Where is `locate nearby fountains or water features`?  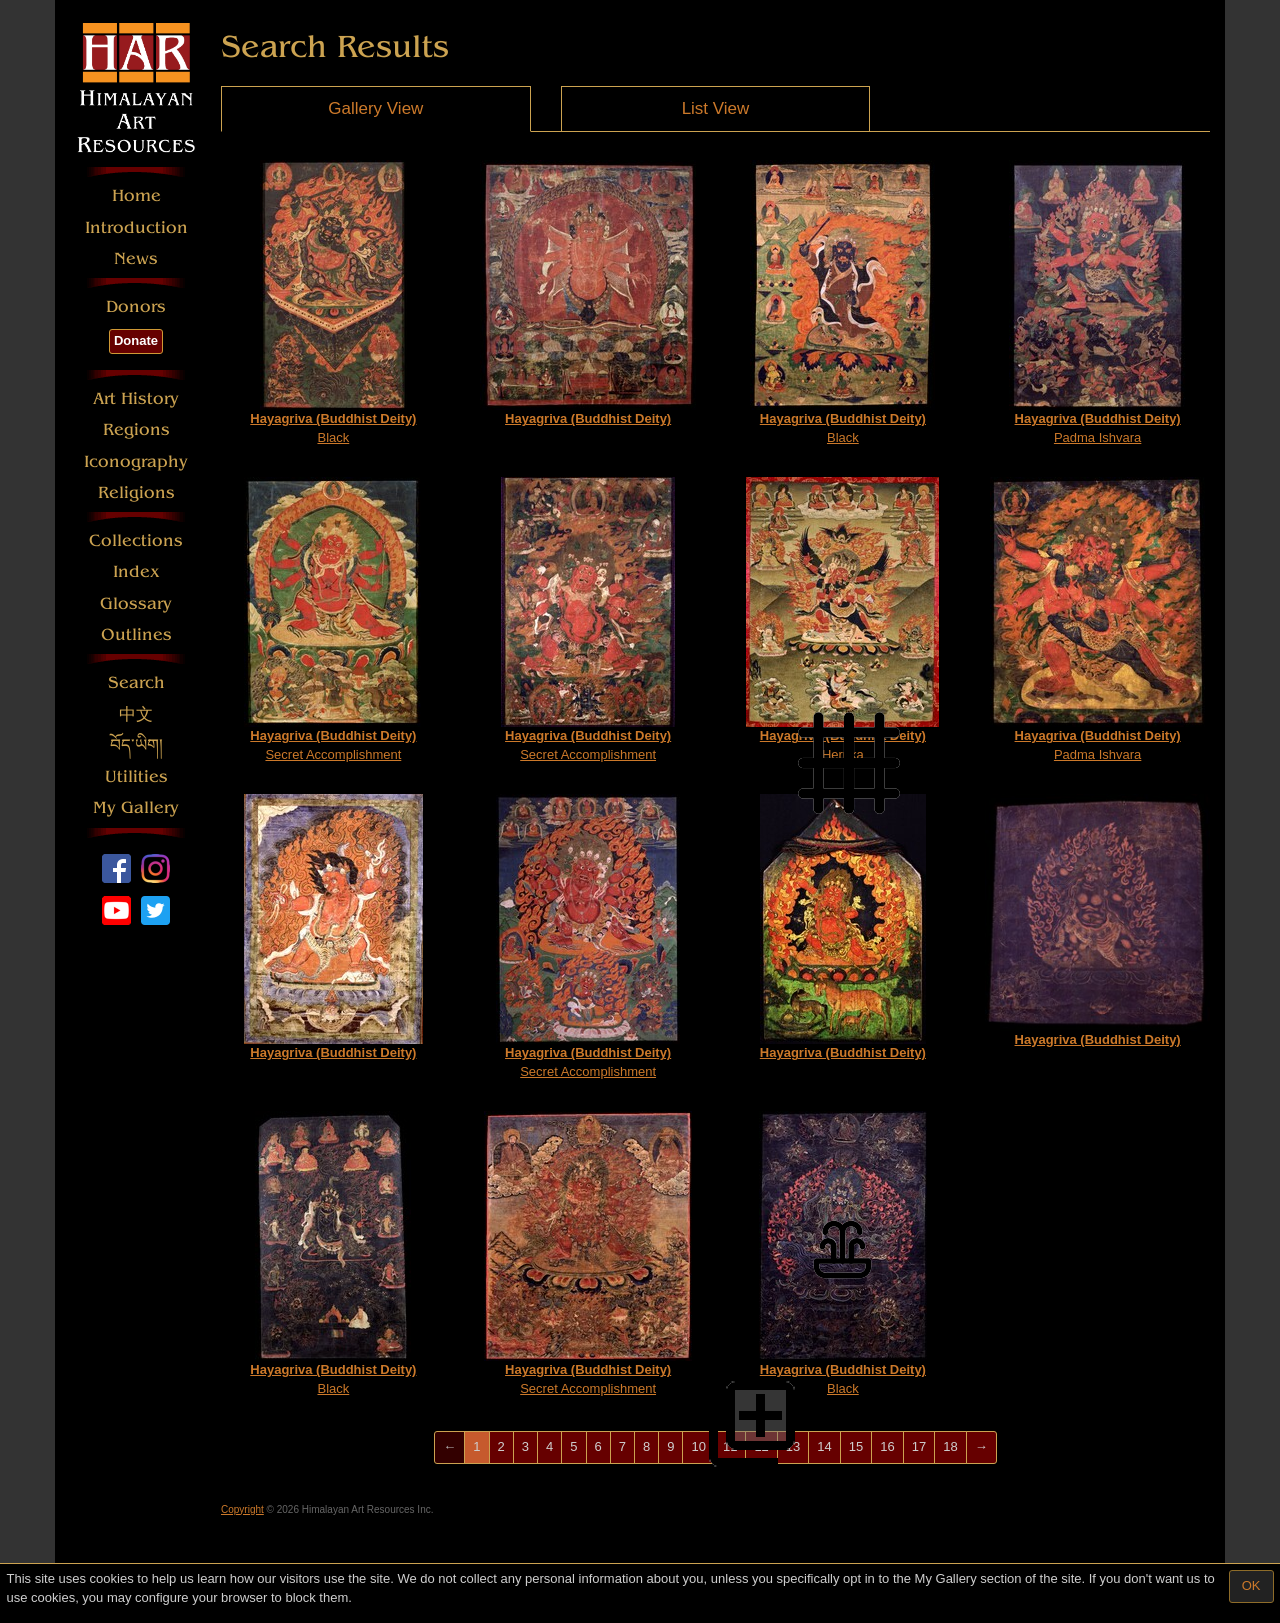
locate nearby fountains or water features is located at coordinates (842, 1249).